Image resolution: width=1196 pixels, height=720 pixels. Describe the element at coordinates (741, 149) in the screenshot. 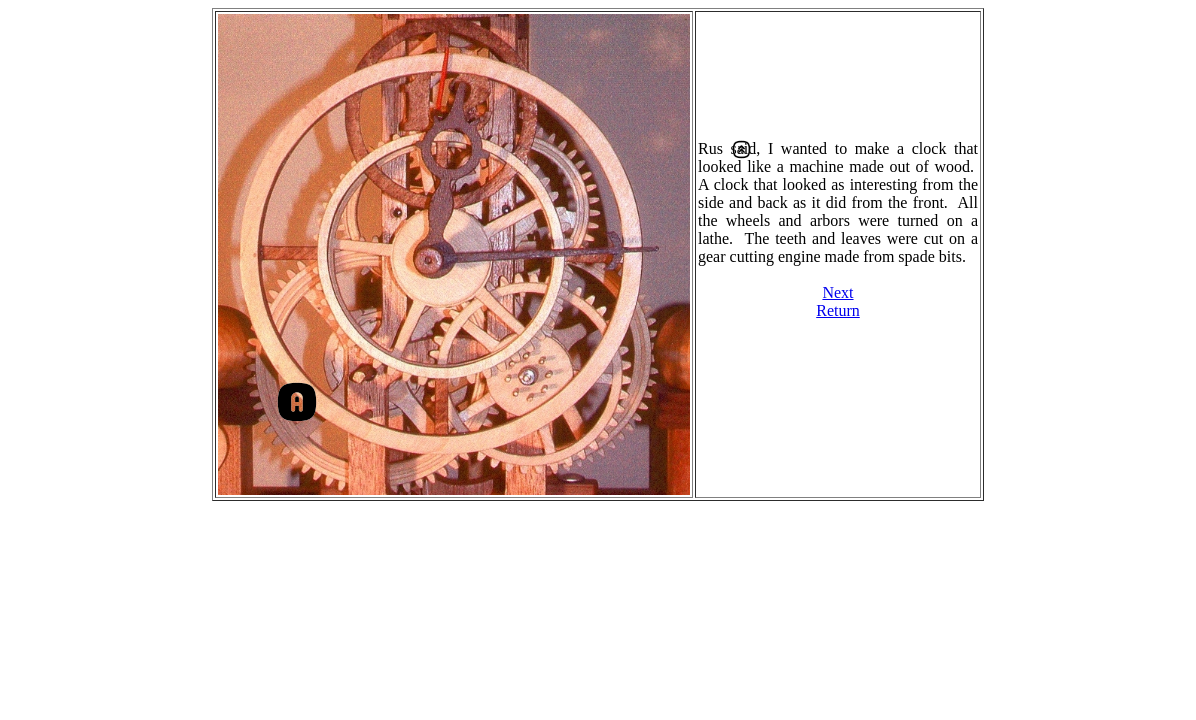

I see `scroll to top of page` at that location.